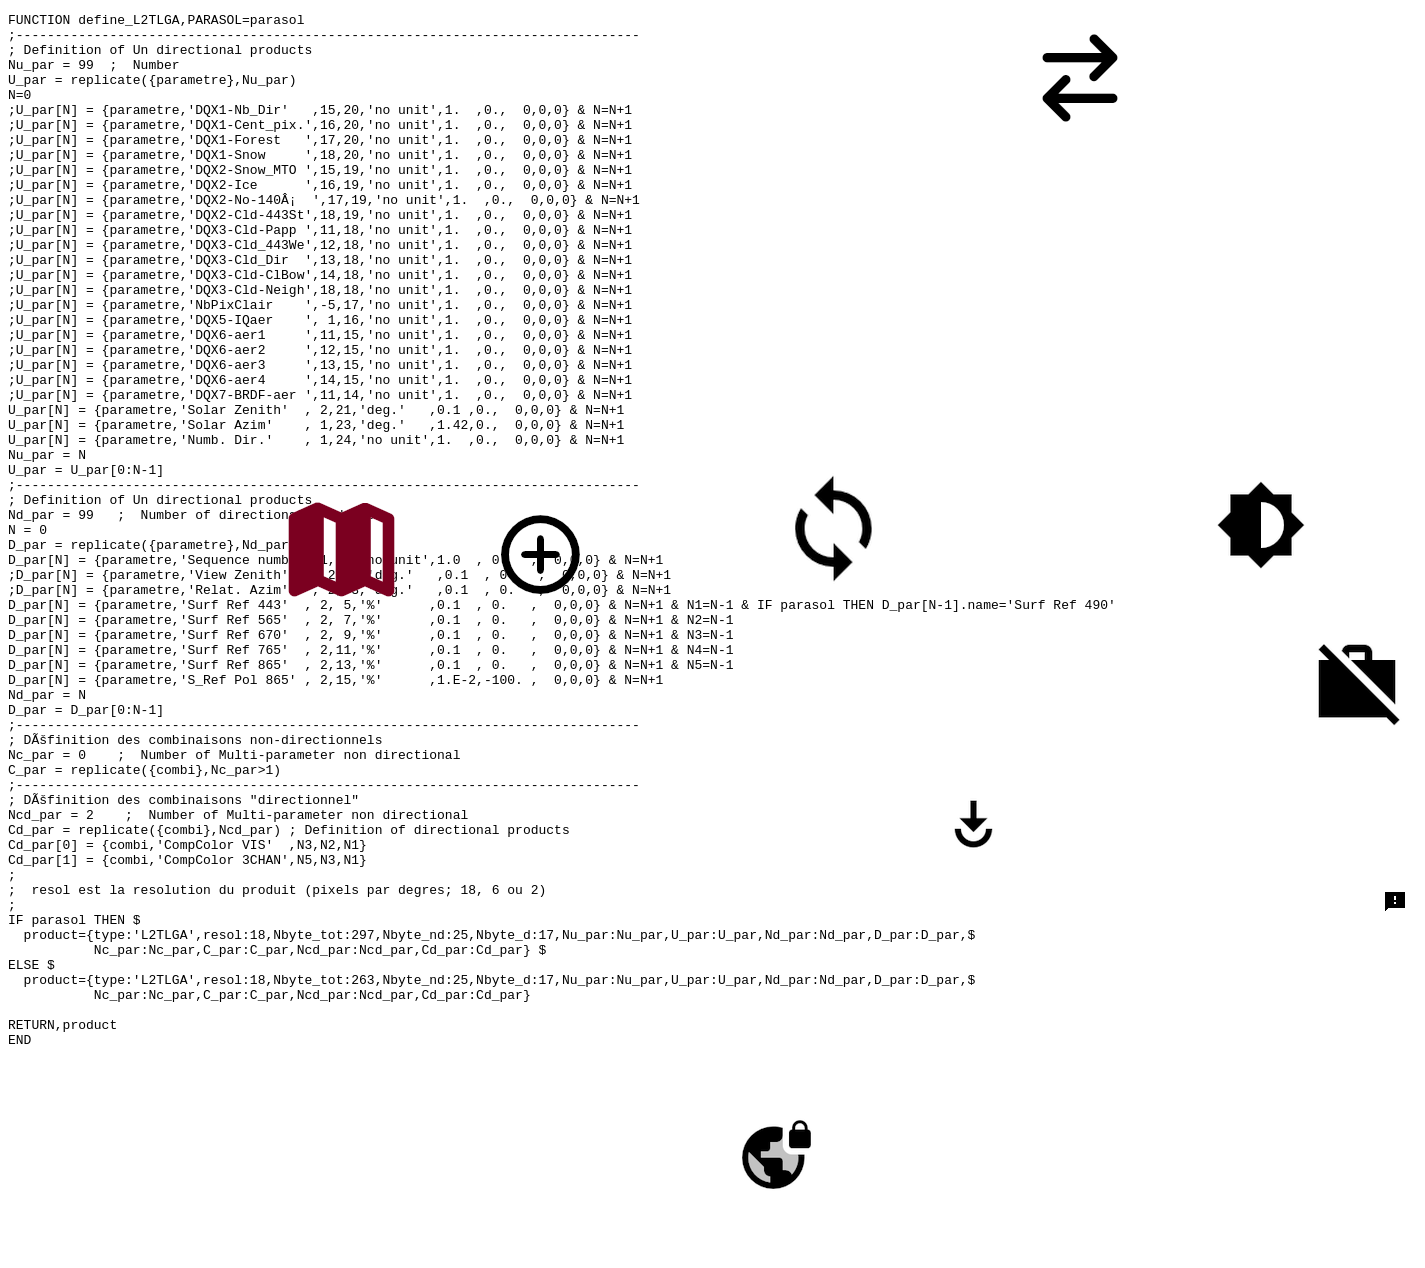 This screenshot has width=1425, height=1268. Describe the element at coordinates (540, 554) in the screenshot. I see `add a new item or entry` at that location.